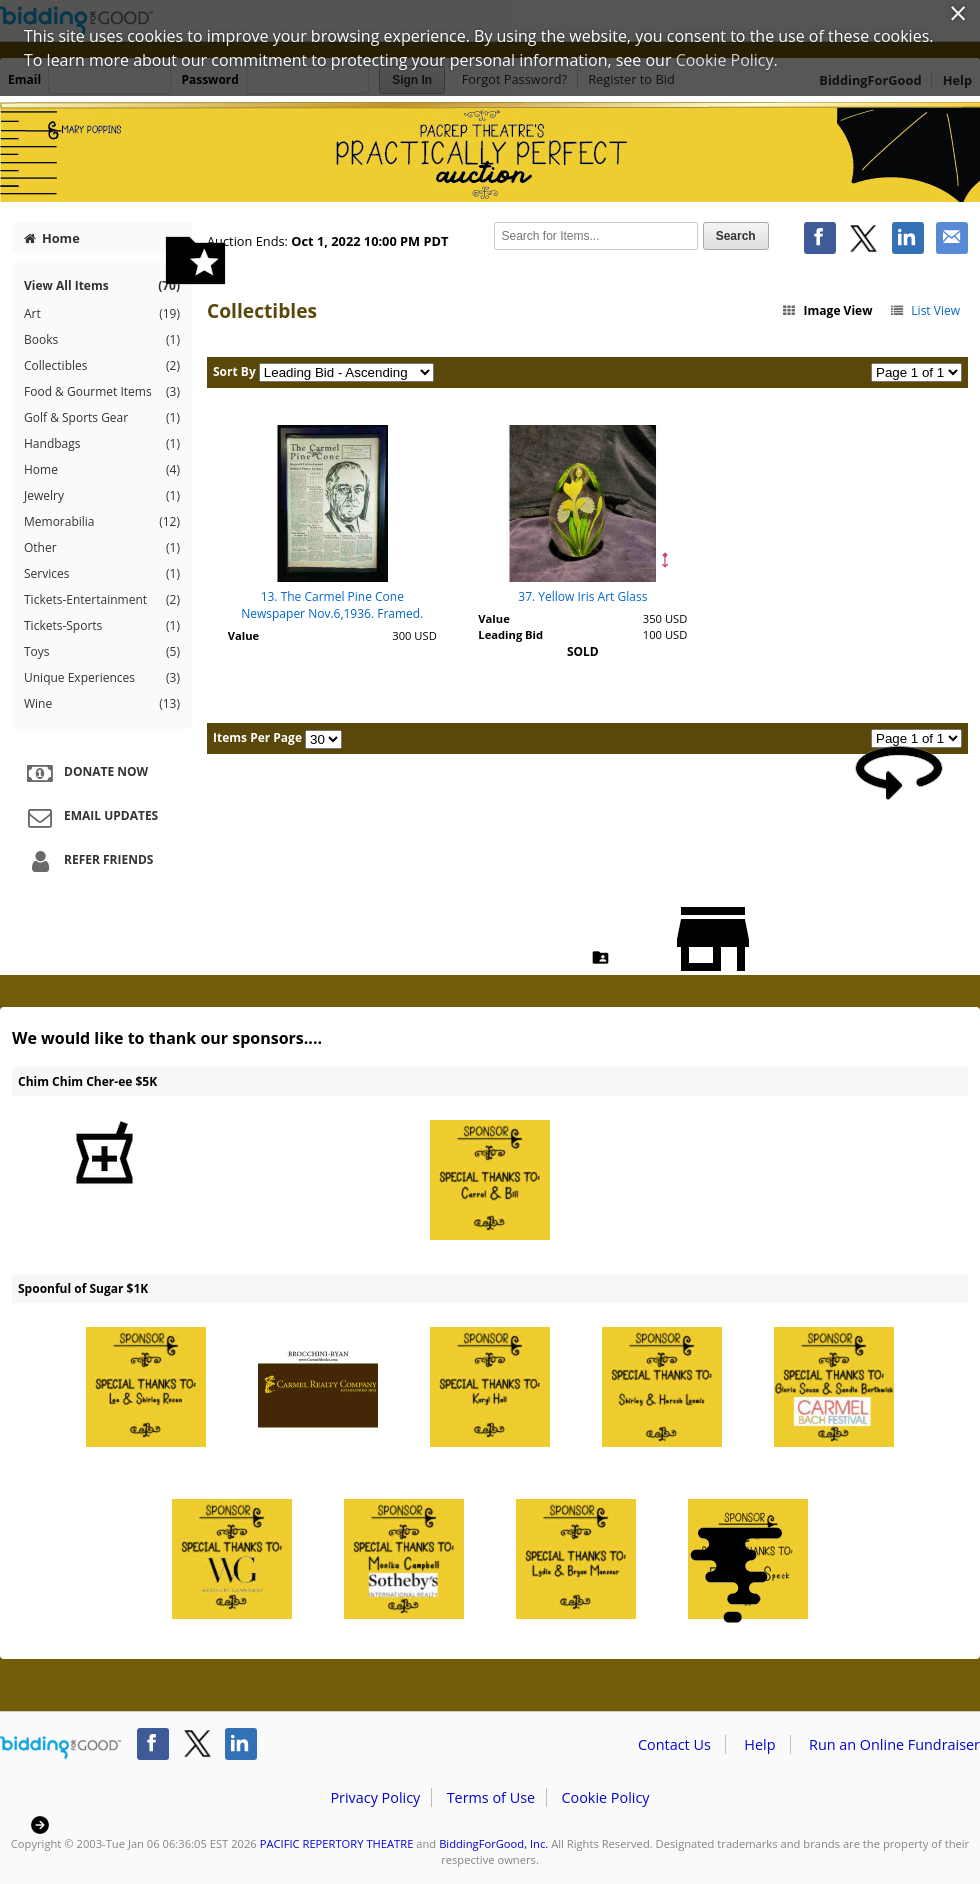 This screenshot has height=1884, width=980. Describe the element at coordinates (195, 260) in the screenshot. I see `access your starred or favorite files` at that location.